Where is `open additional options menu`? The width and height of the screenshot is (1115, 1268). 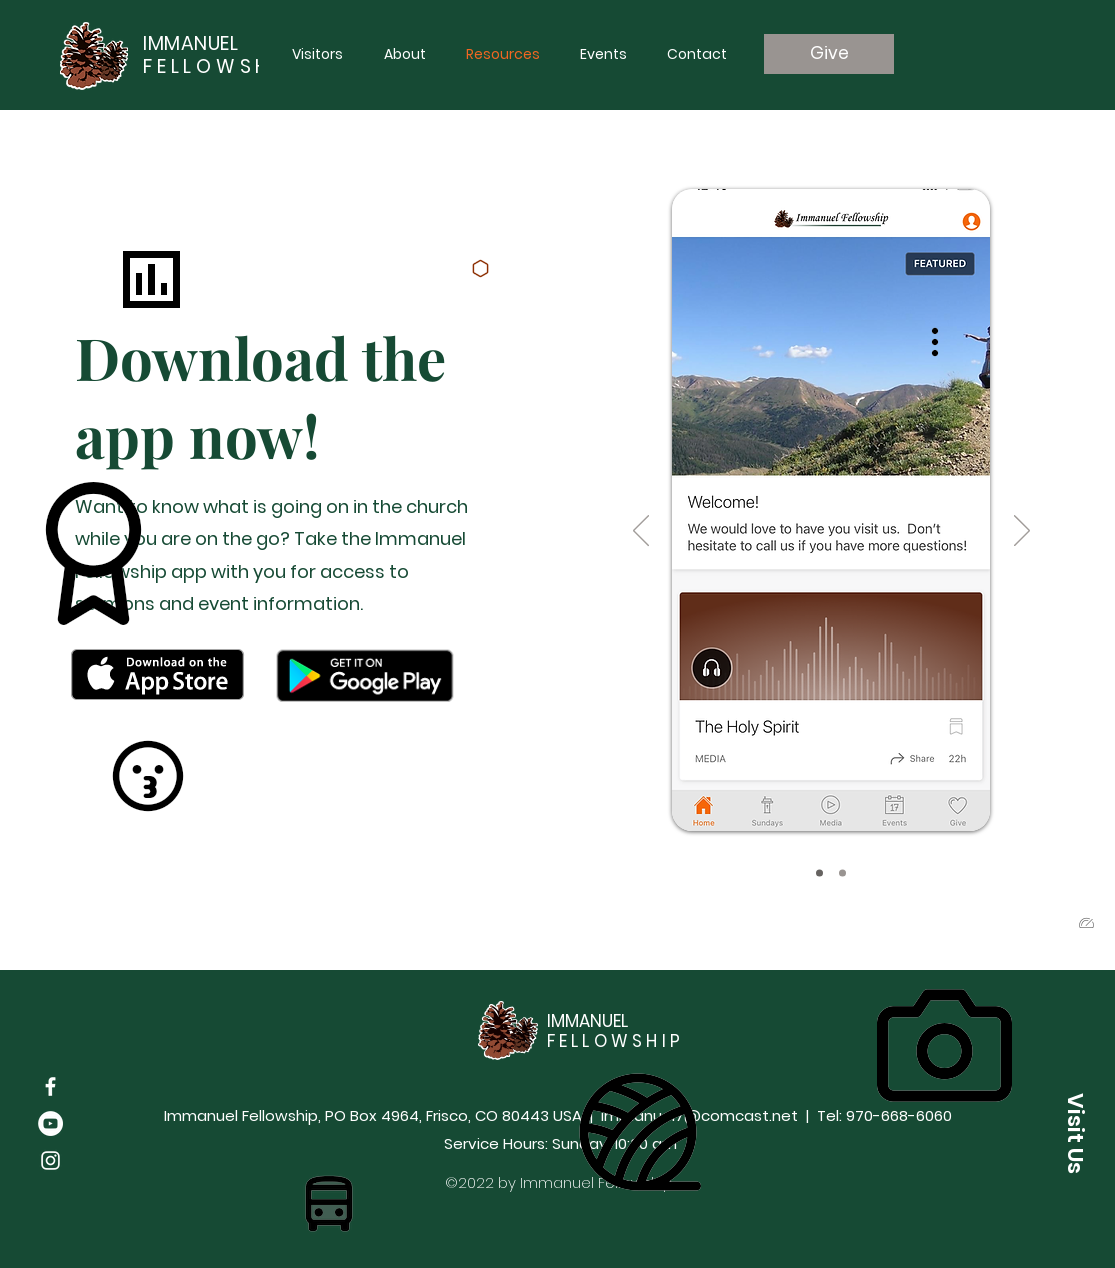 open additional options menu is located at coordinates (935, 342).